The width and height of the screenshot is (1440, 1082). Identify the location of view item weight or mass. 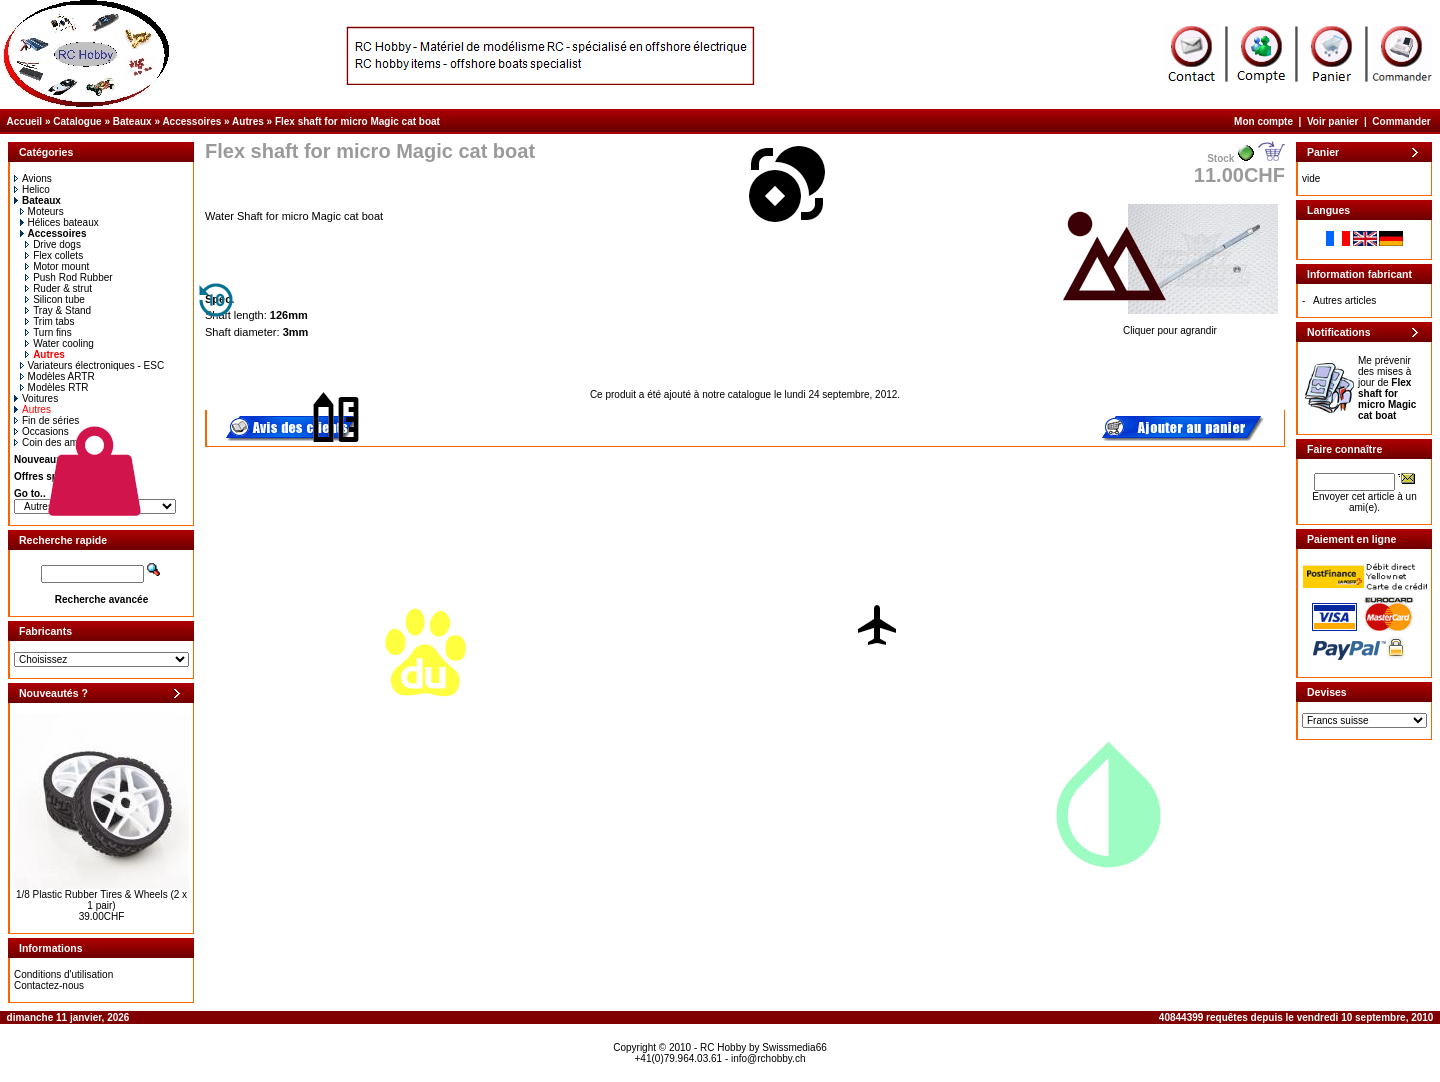
(94, 473).